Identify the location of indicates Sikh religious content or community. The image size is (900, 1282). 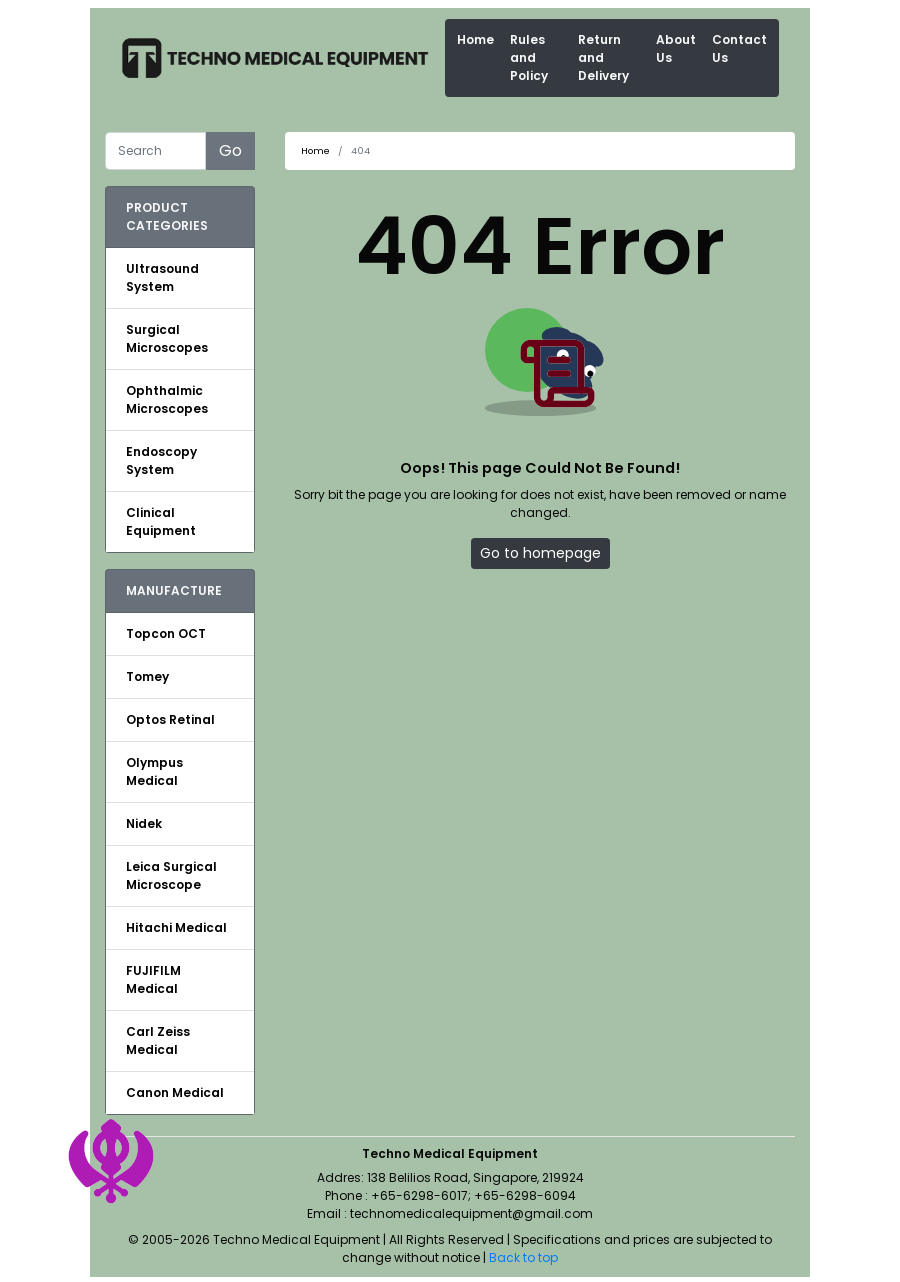
(111, 1161).